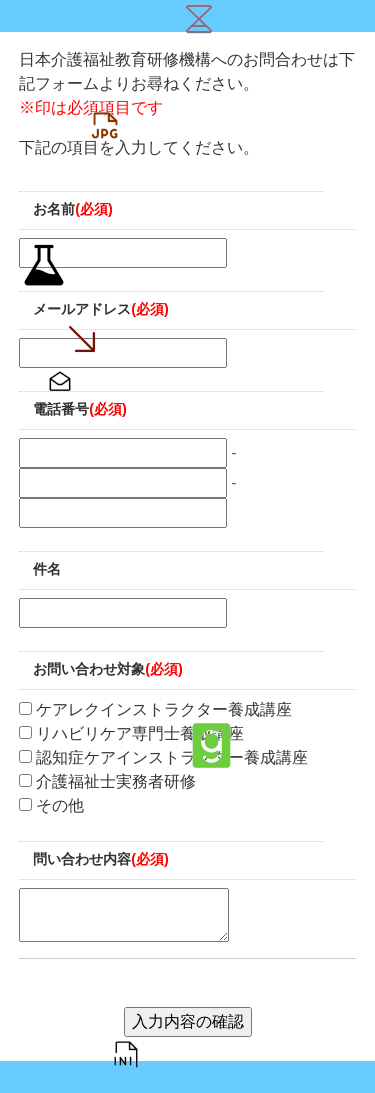 The image size is (375, 1093). Describe the element at coordinates (60, 382) in the screenshot. I see `view open or read messages` at that location.